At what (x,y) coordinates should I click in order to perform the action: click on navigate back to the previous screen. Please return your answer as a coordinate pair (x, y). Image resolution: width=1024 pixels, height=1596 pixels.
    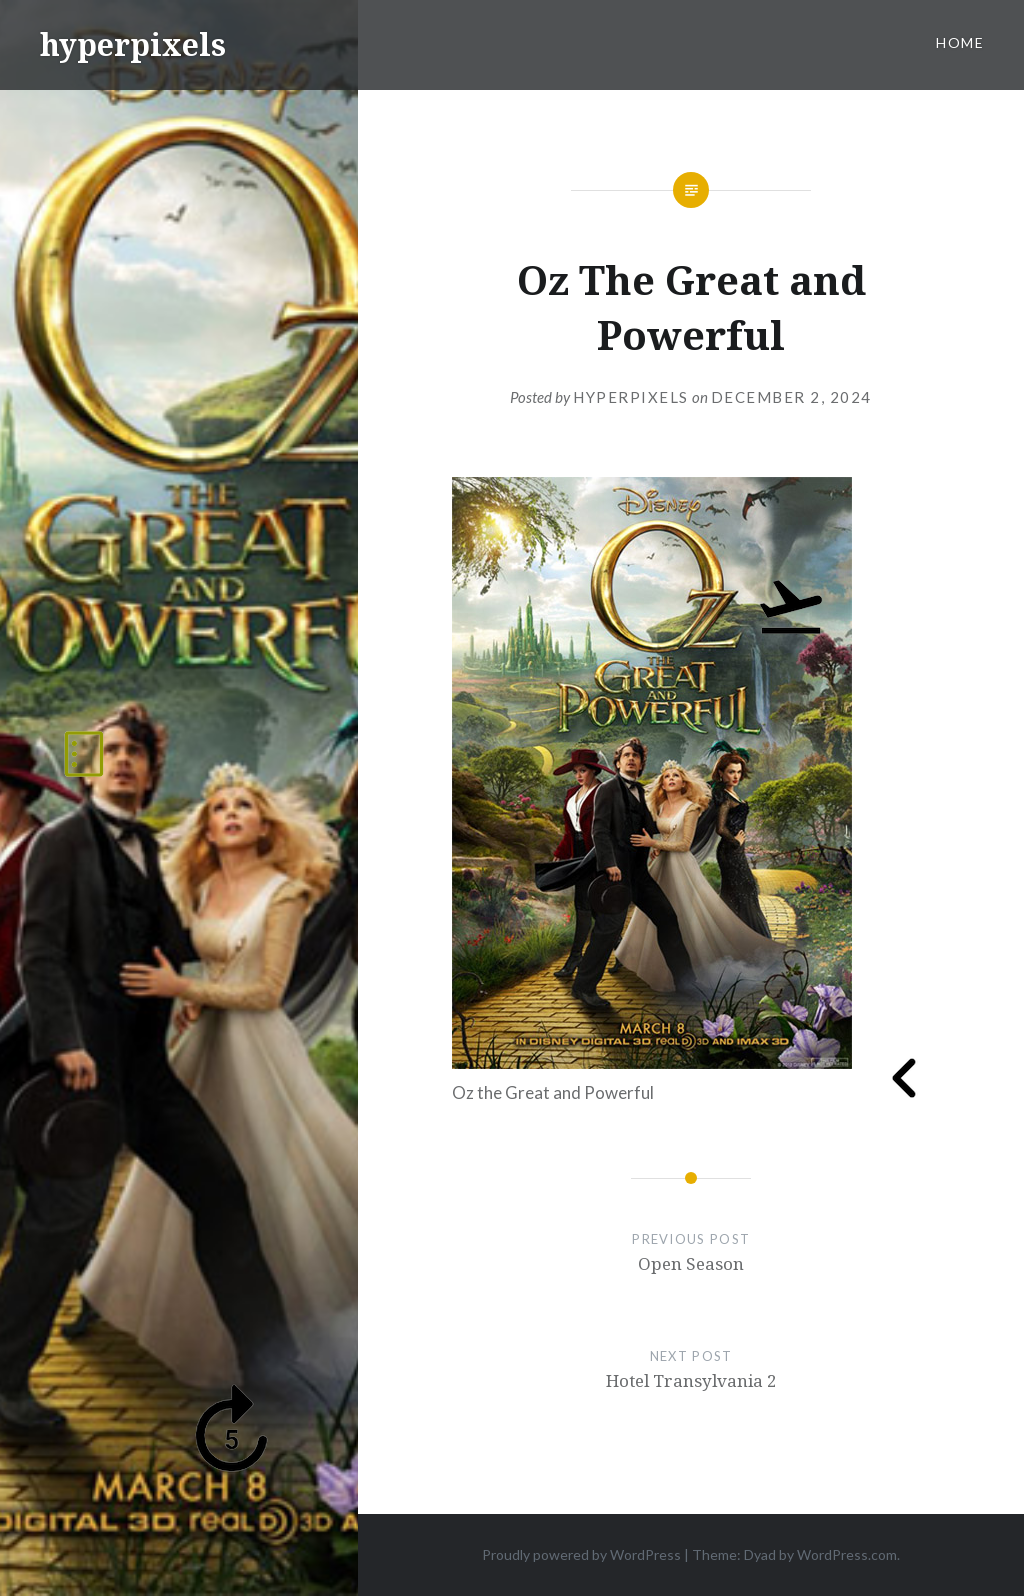
    Looking at the image, I should click on (905, 1078).